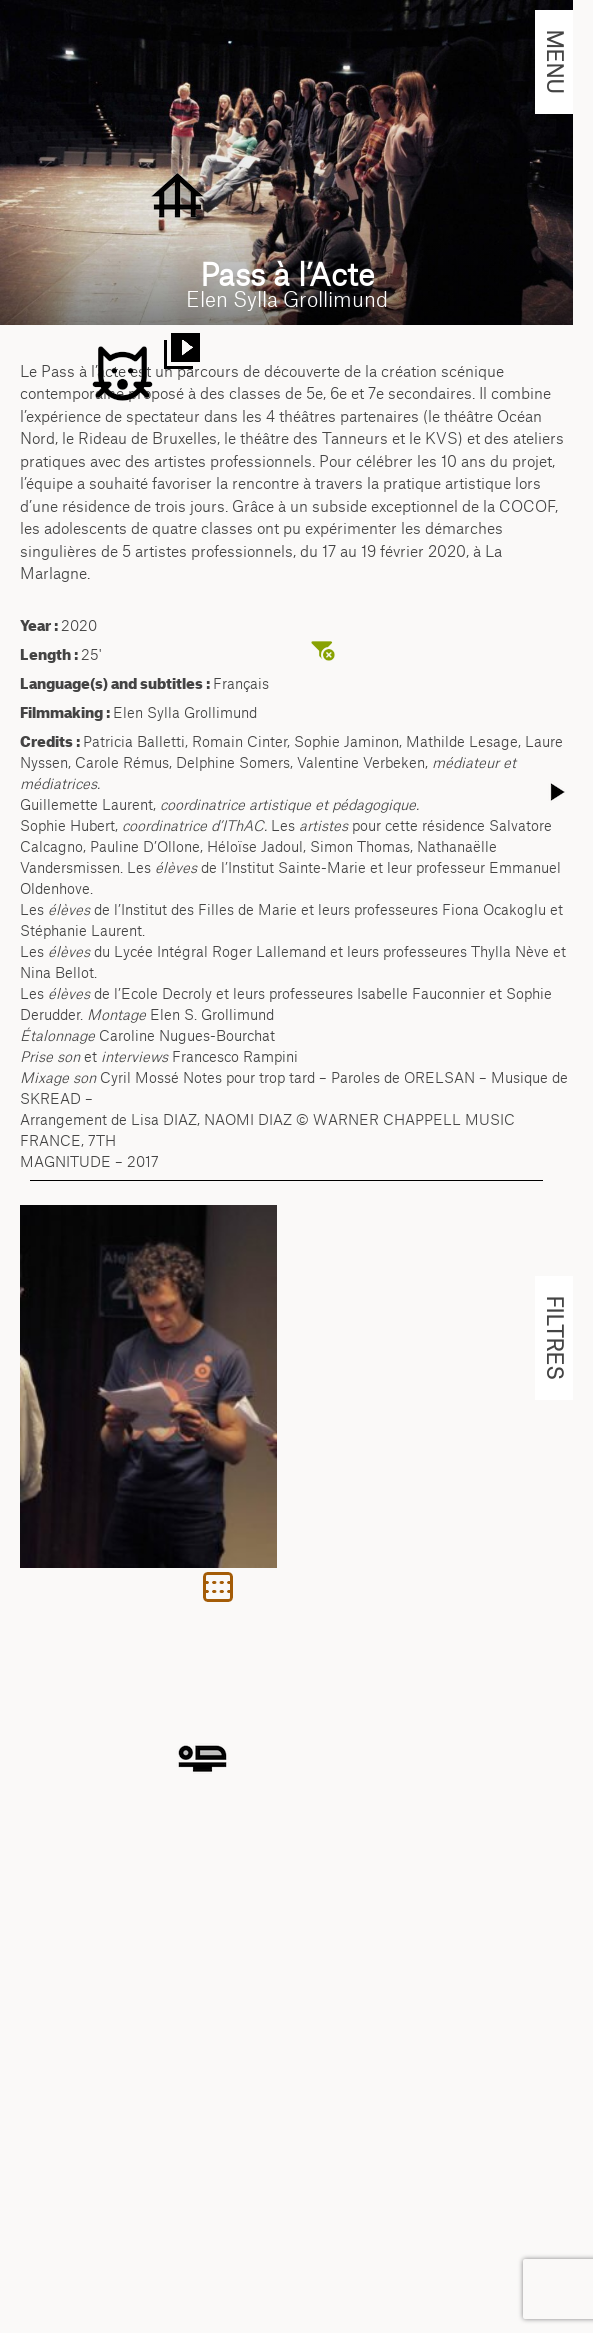 Image resolution: width=593 pixels, height=2333 pixels. What do you see at coordinates (122, 373) in the screenshot?
I see `view pet or animal-related content` at bounding box center [122, 373].